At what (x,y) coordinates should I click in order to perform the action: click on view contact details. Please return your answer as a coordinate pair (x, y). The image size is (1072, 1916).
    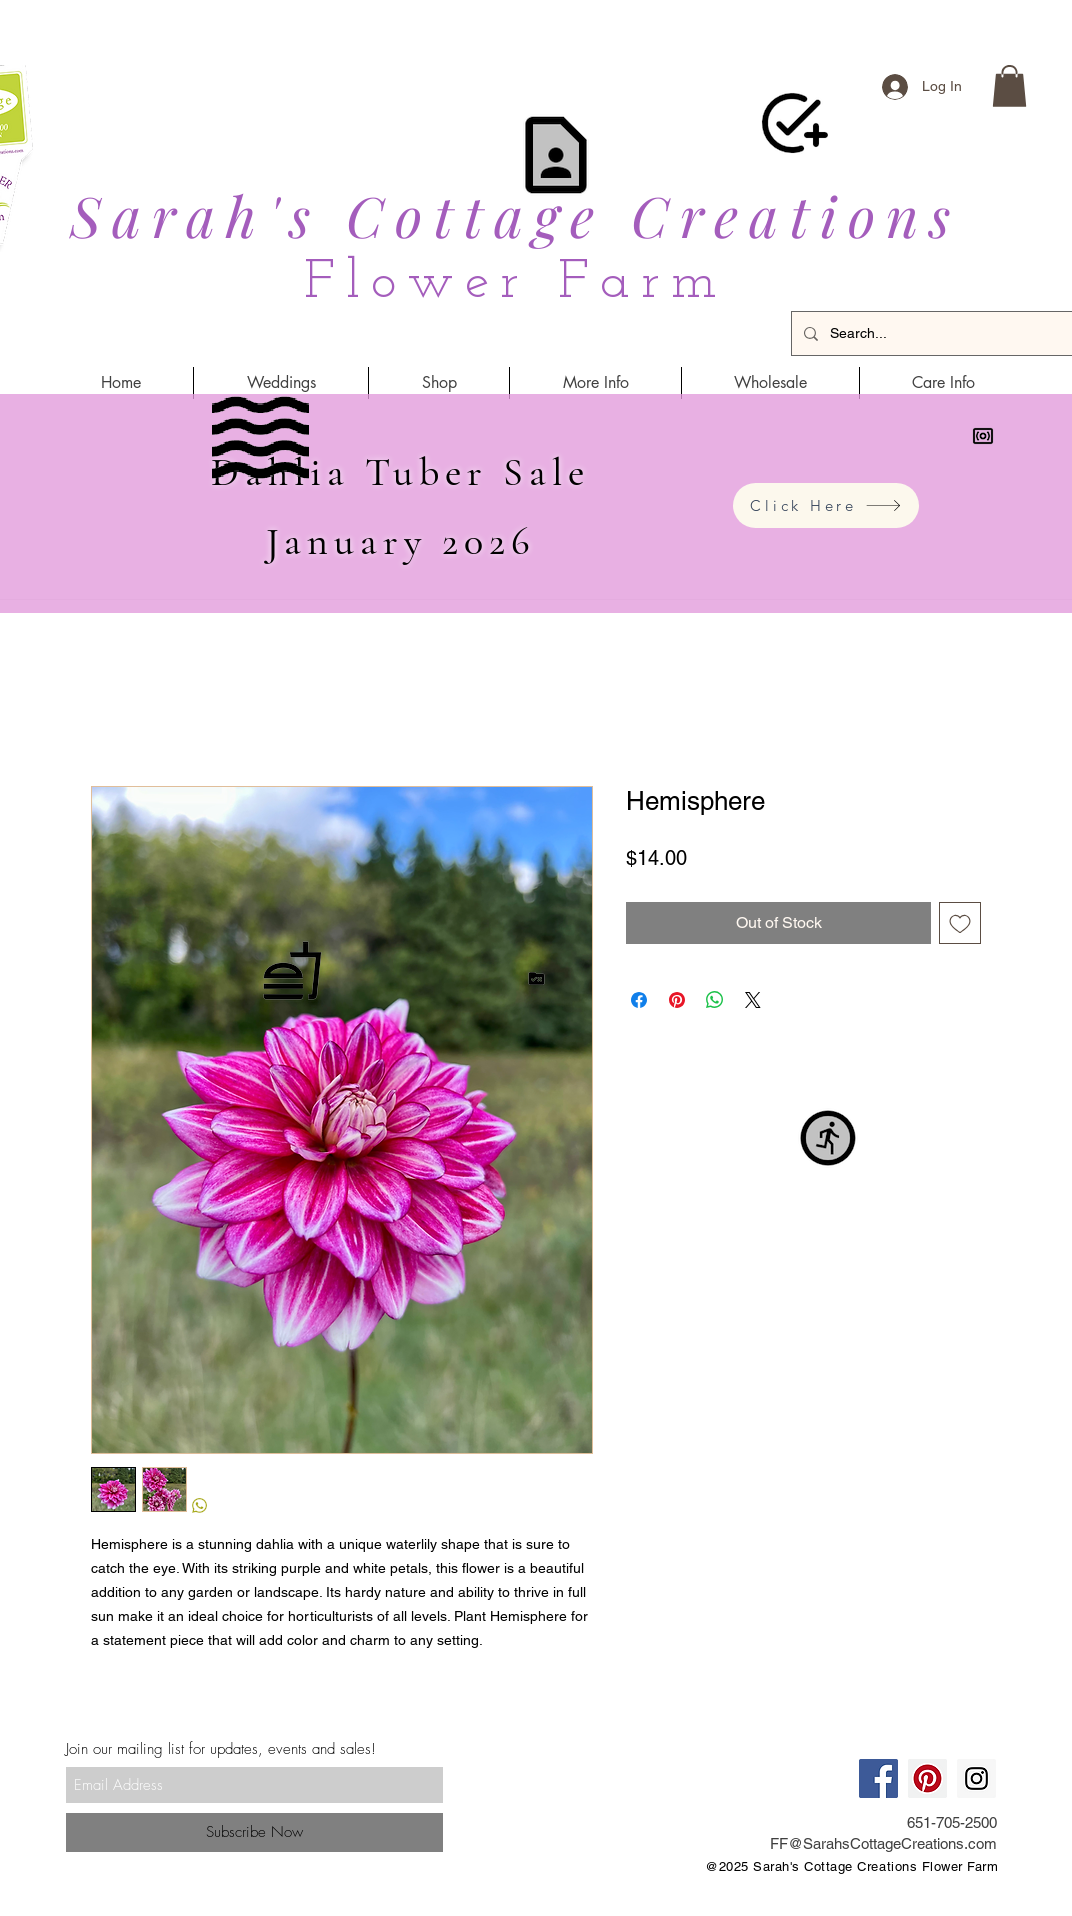
    Looking at the image, I should click on (556, 155).